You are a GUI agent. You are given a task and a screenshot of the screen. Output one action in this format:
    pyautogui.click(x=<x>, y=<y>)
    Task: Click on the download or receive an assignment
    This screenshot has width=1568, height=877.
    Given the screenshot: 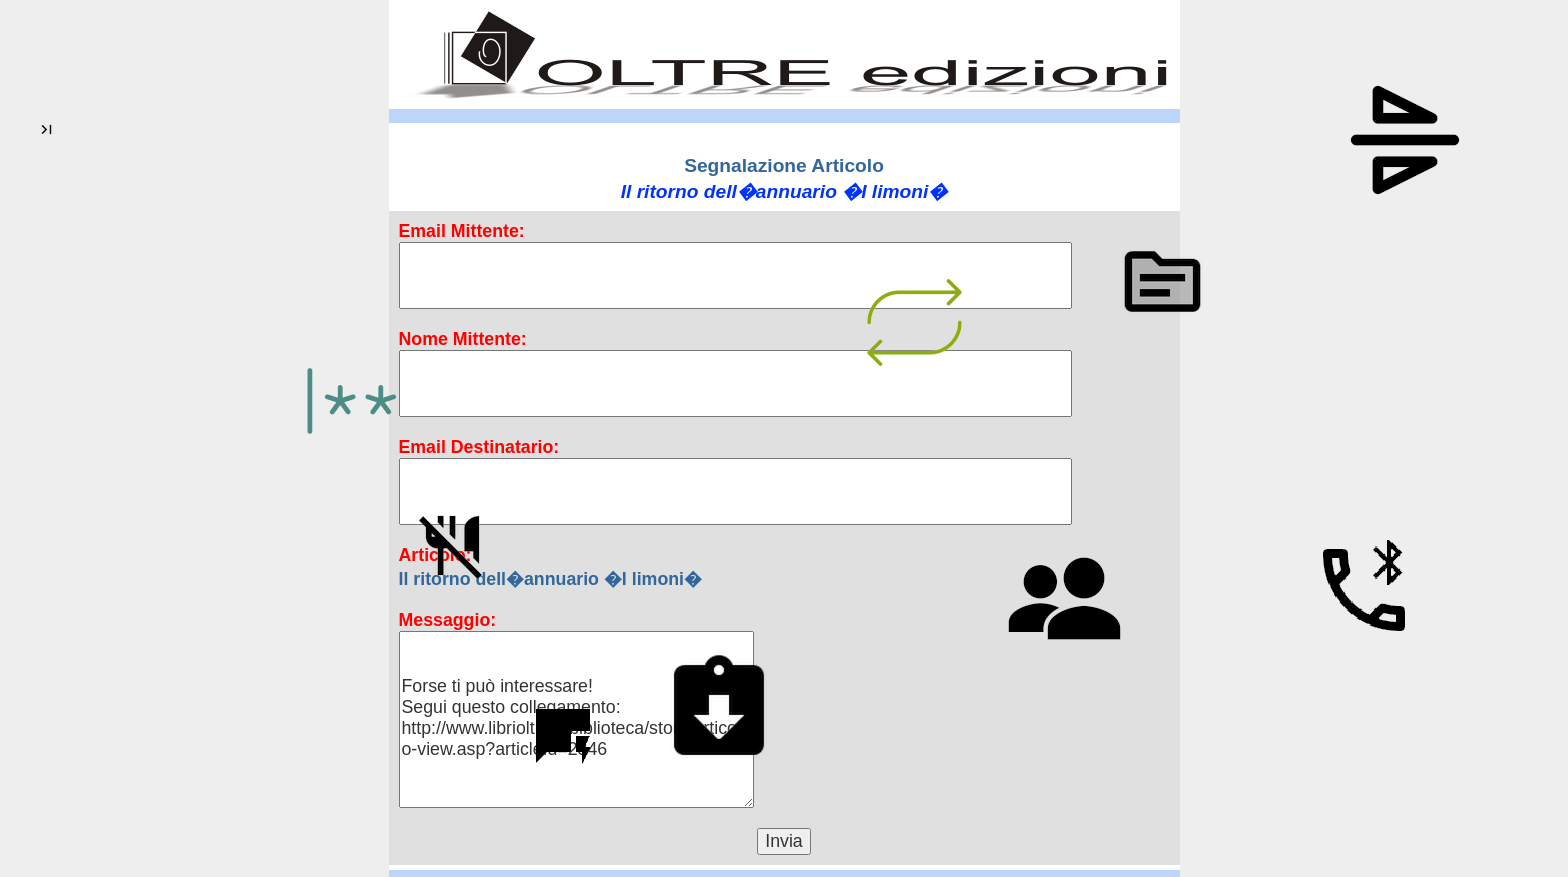 What is the action you would take?
    pyautogui.click(x=719, y=710)
    